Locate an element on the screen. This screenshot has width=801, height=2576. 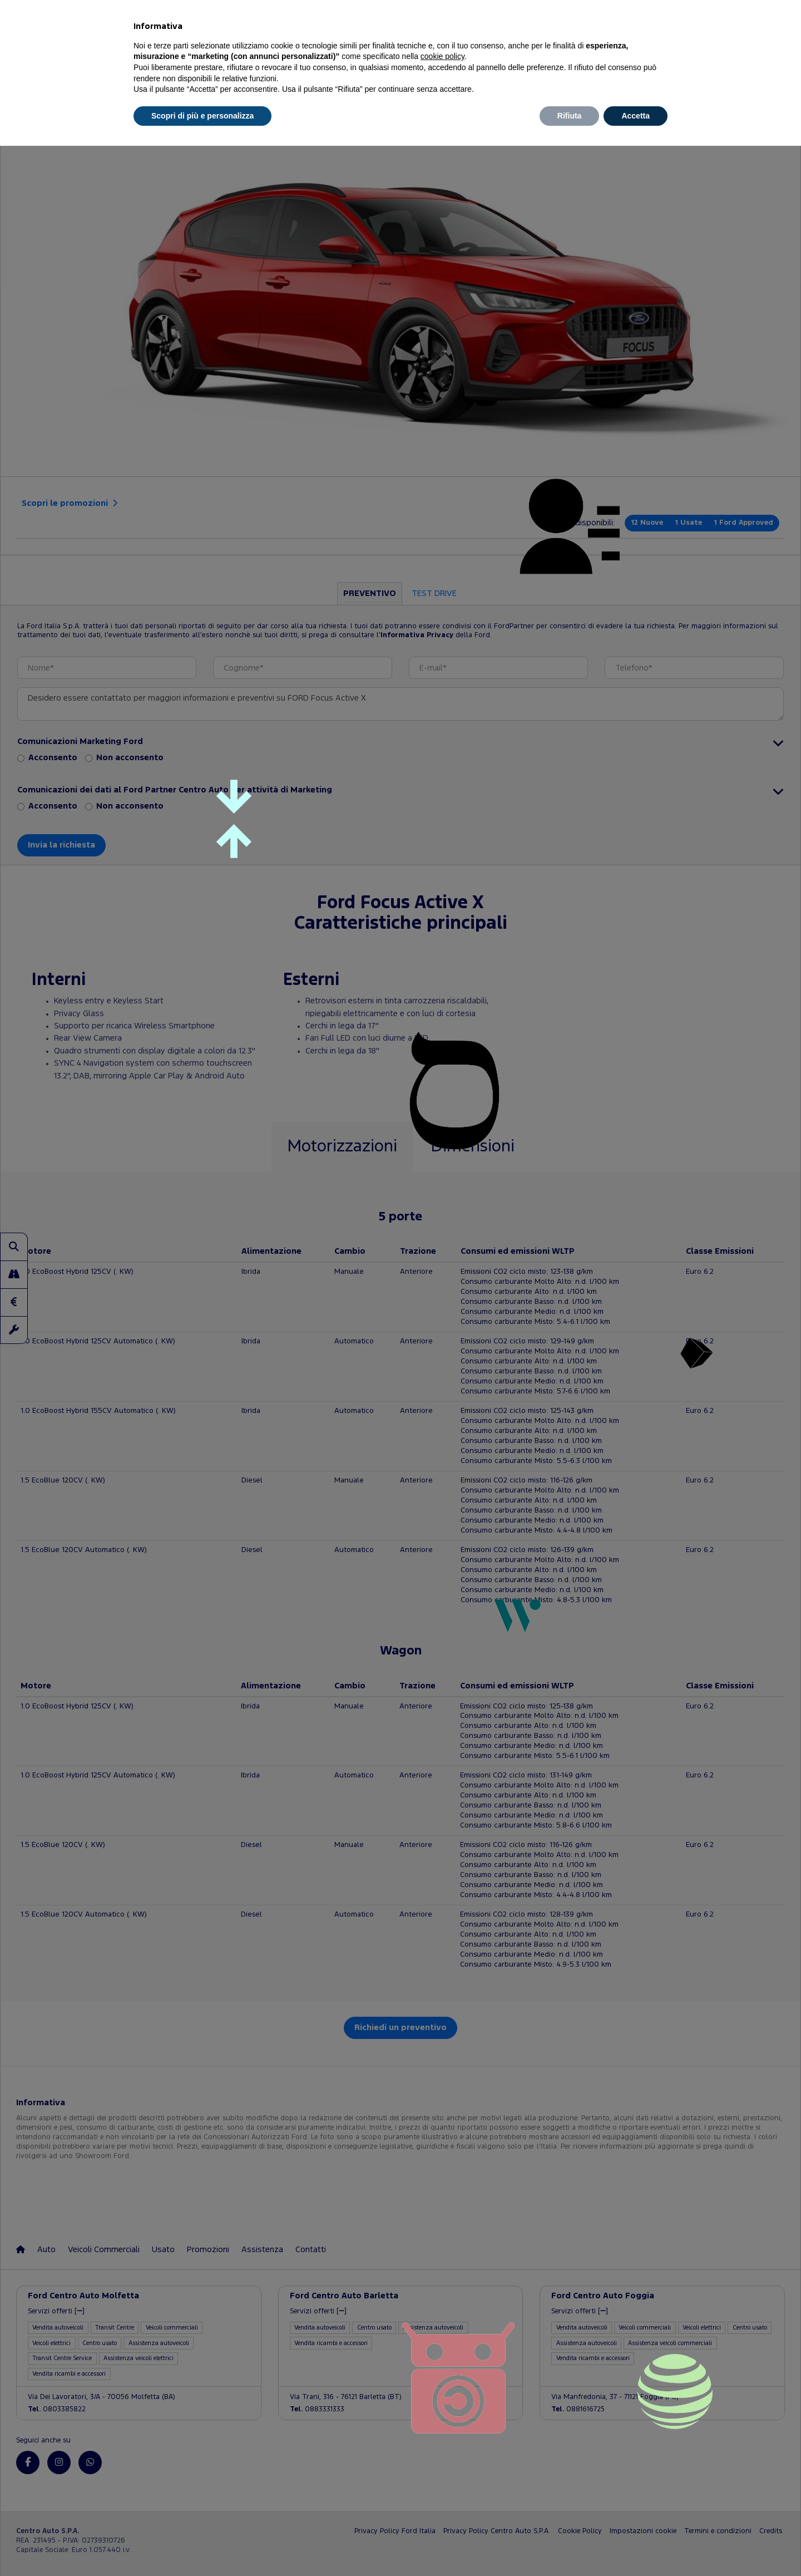
open the Wantedly app is located at coordinates (517, 1615).